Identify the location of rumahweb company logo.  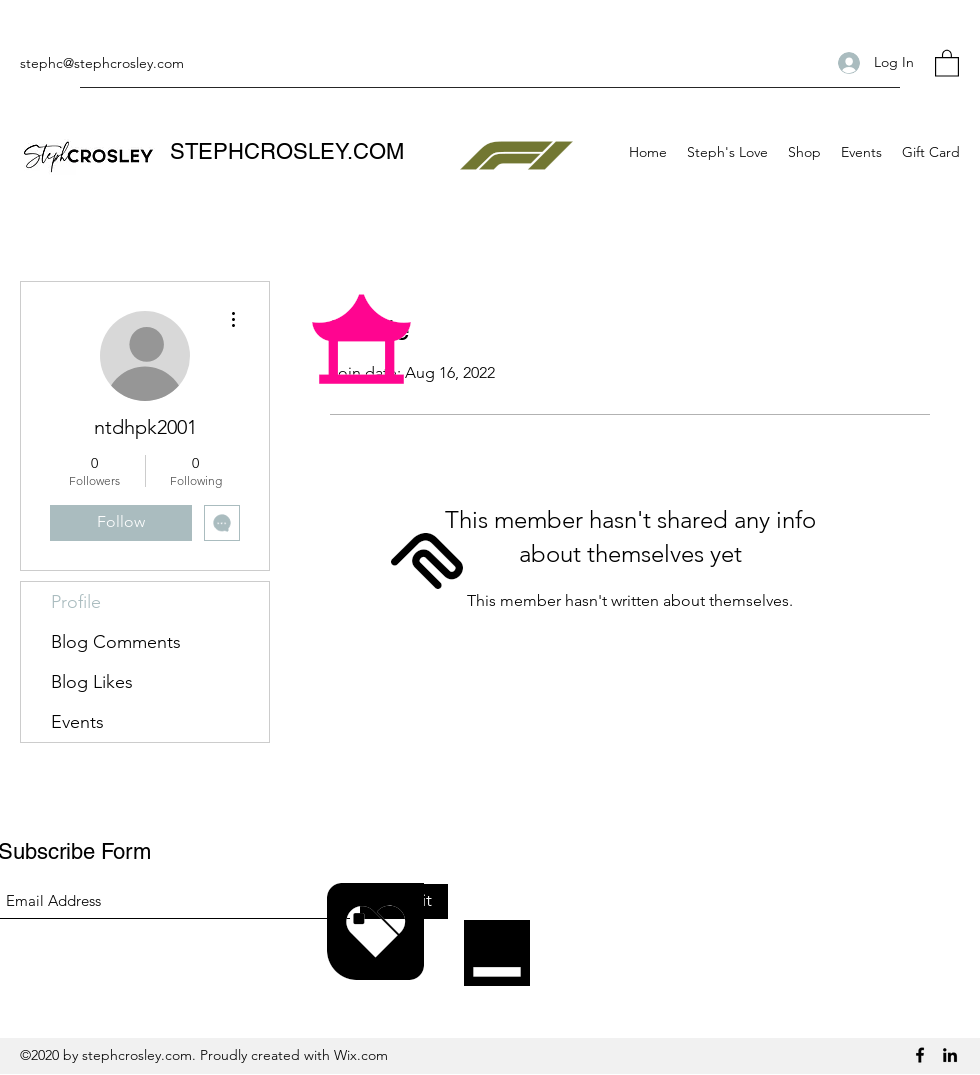
(427, 561).